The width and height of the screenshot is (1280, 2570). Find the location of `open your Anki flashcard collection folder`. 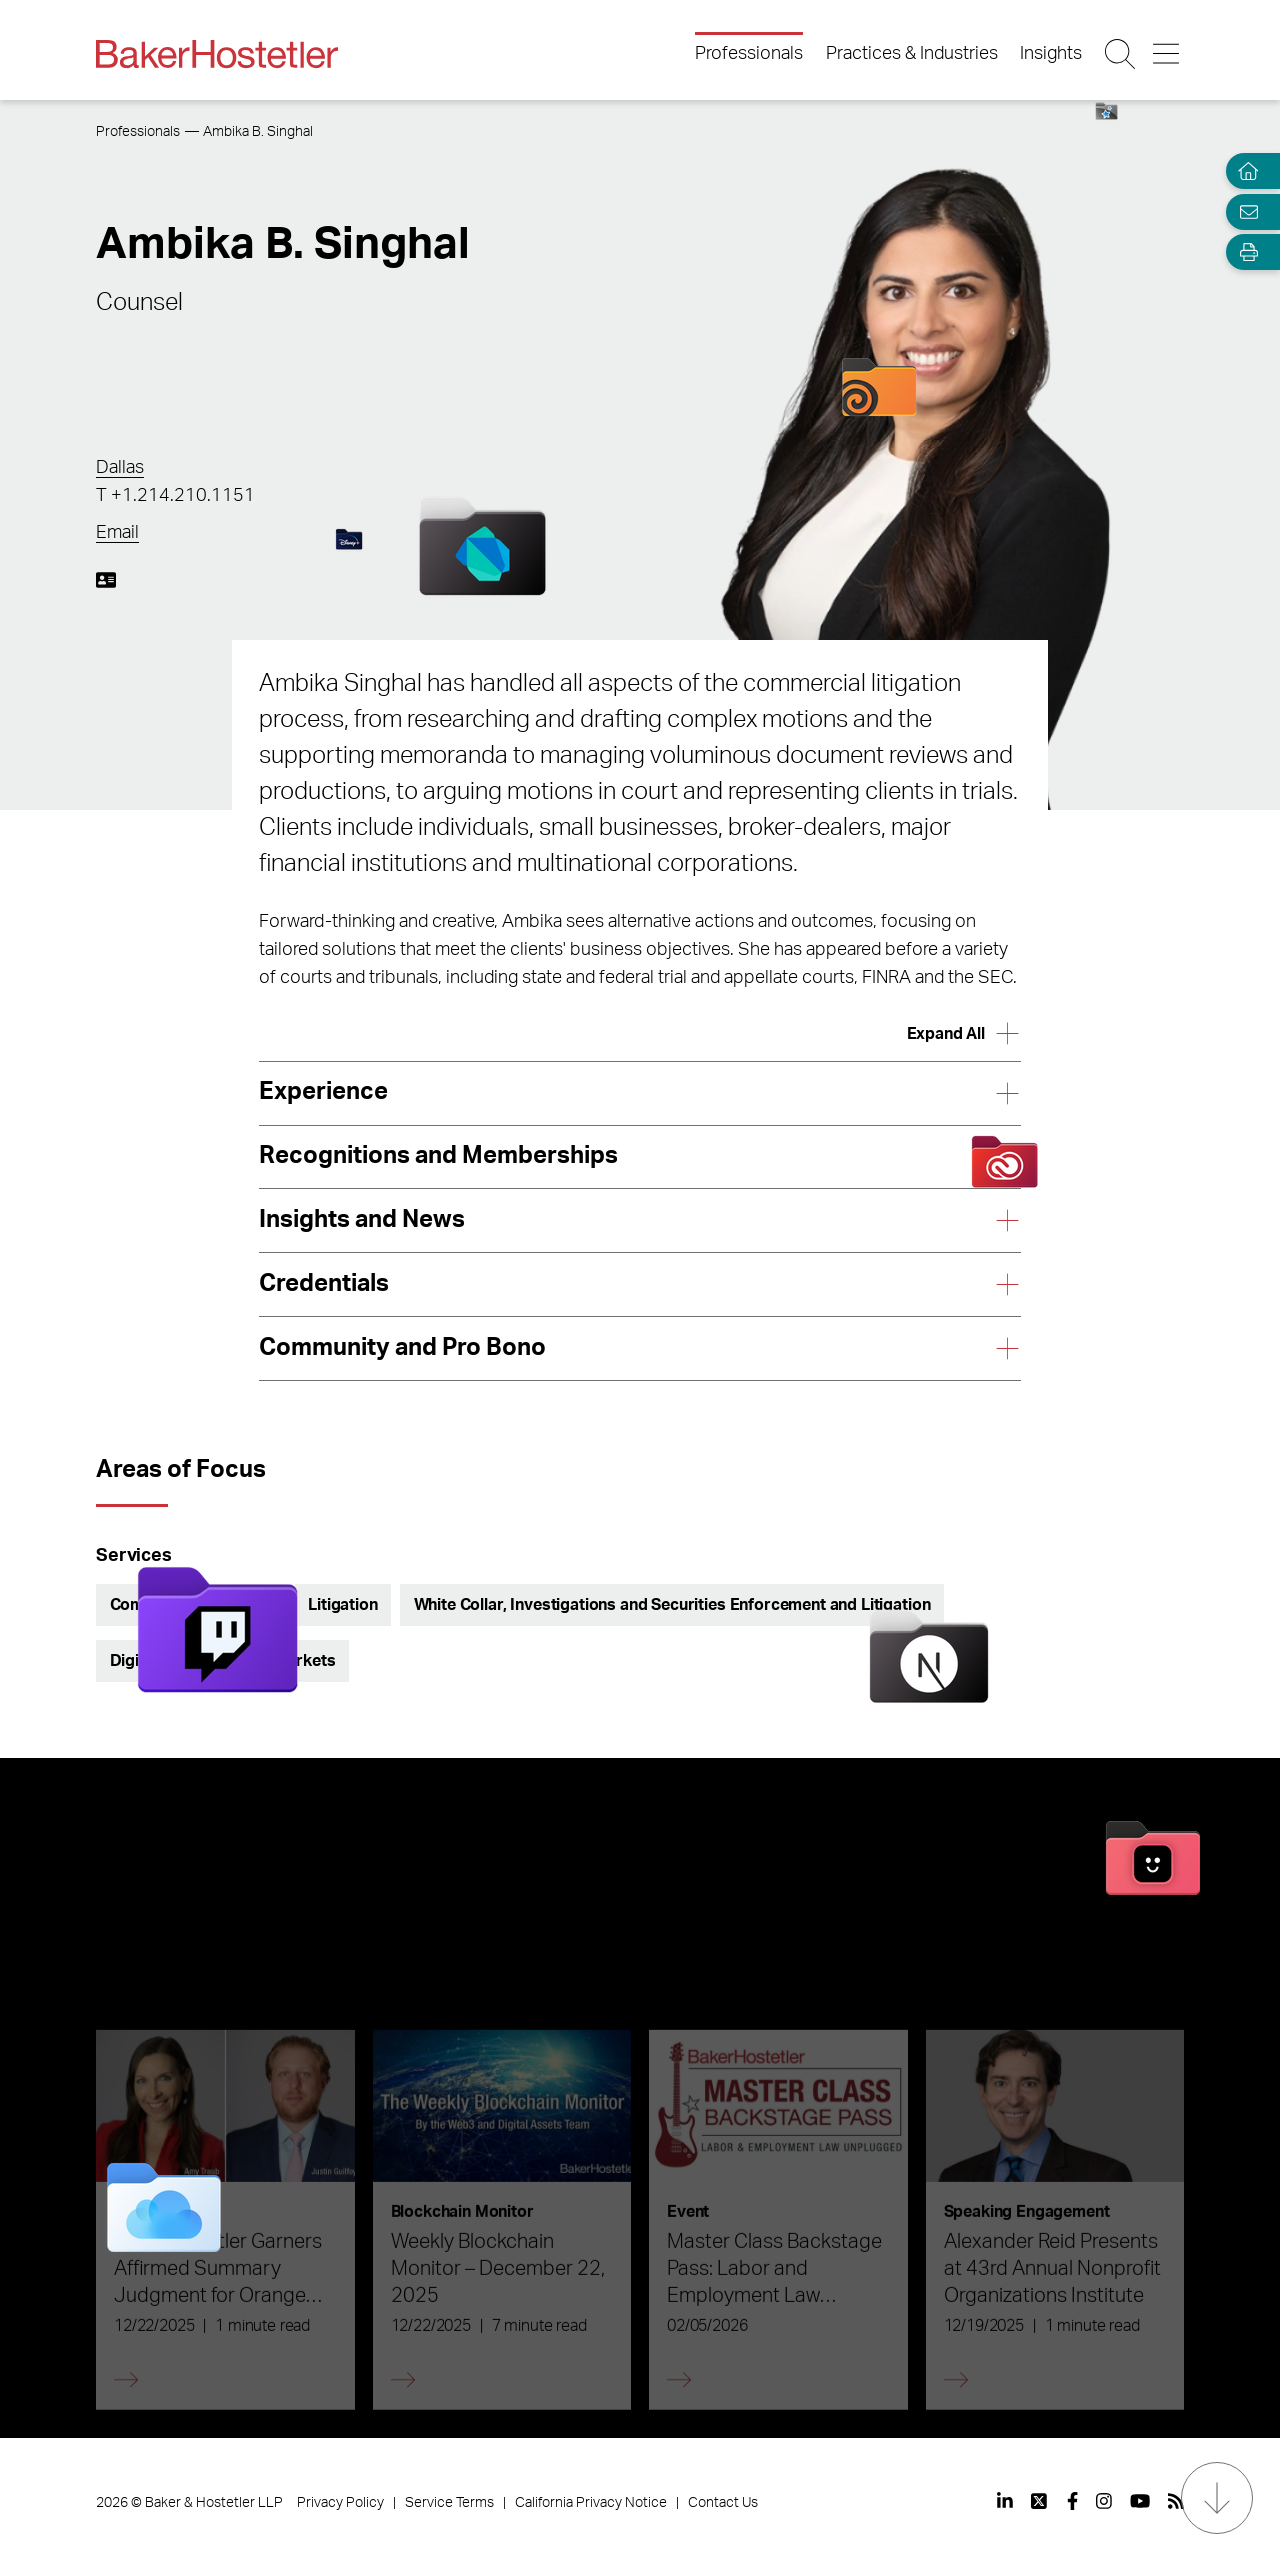

open your Anki flashcard collection folder is located at coordinates (1106, 111).